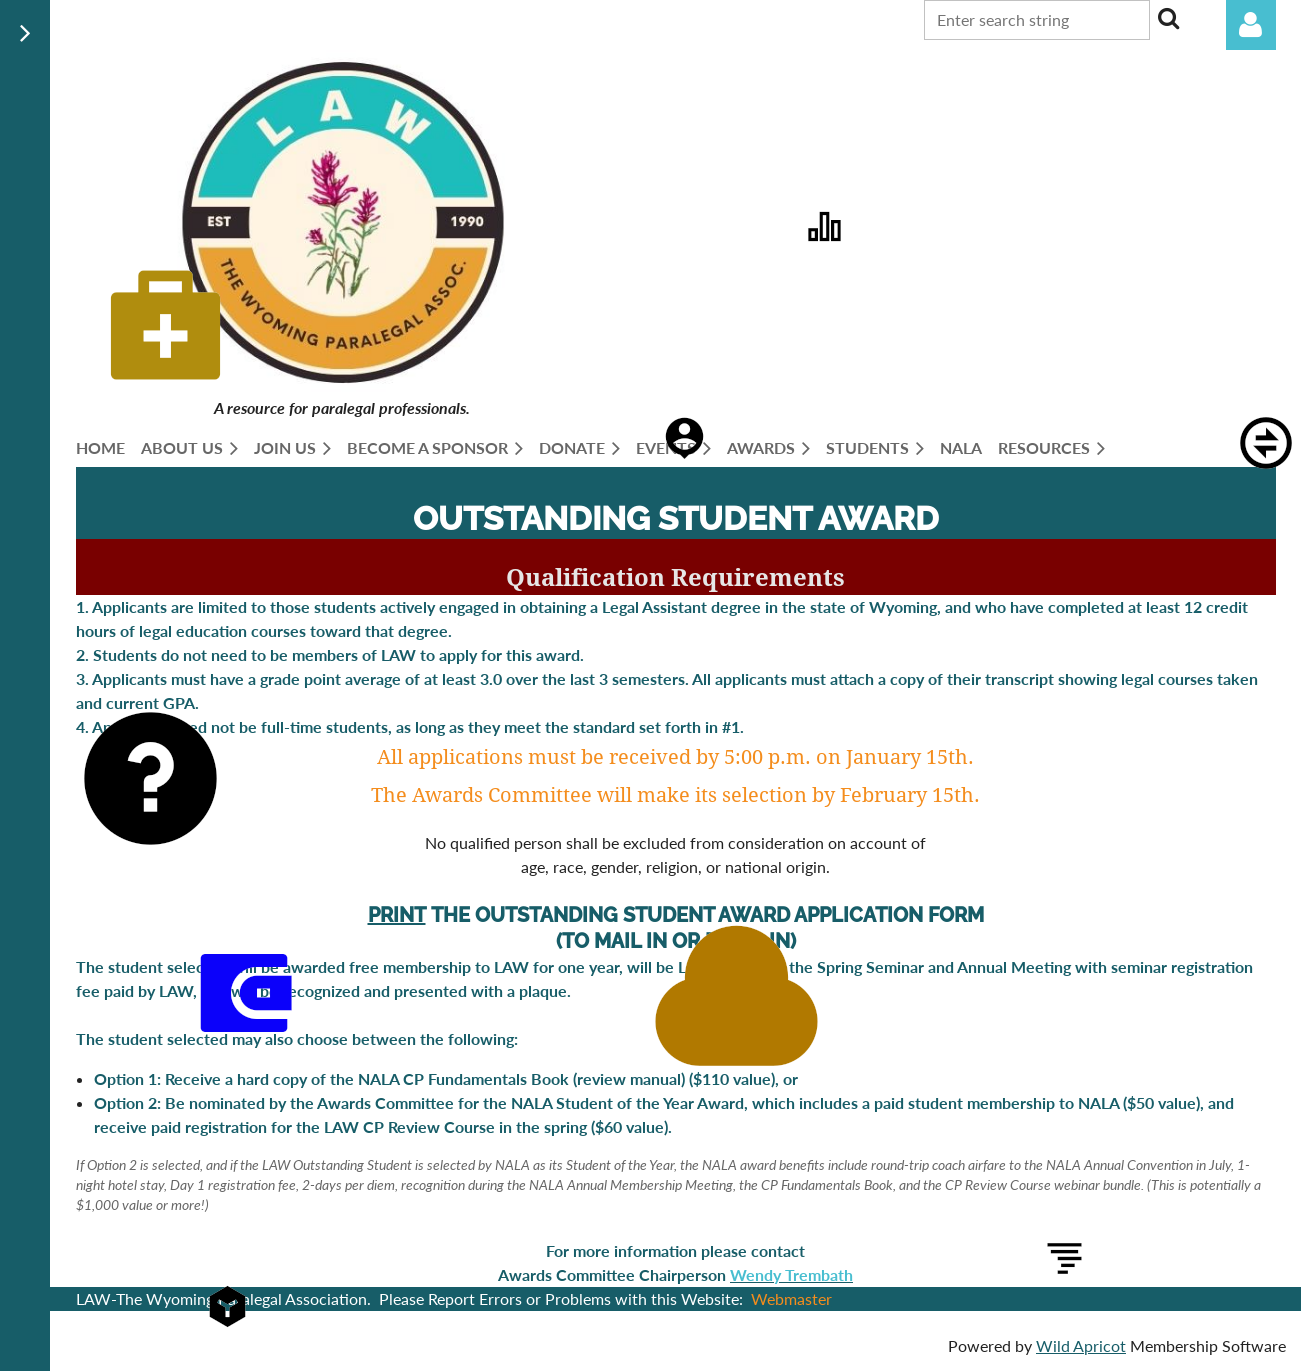  I want to click on view user profile location, so click(684, 436).